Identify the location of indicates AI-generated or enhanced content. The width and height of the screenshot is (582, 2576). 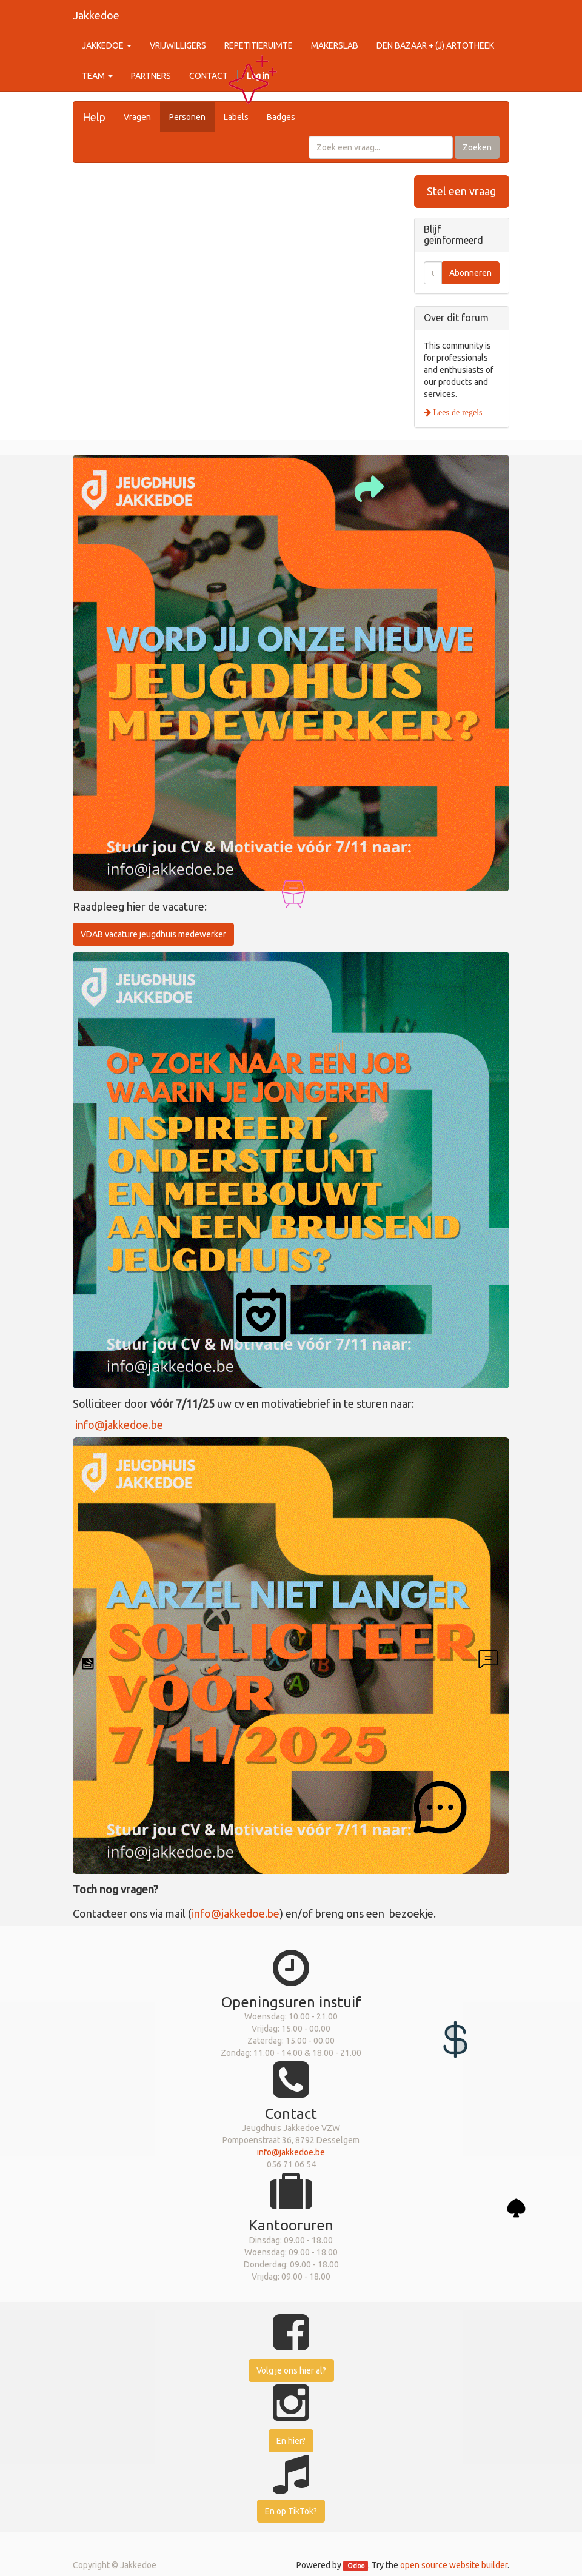
(252, 80).